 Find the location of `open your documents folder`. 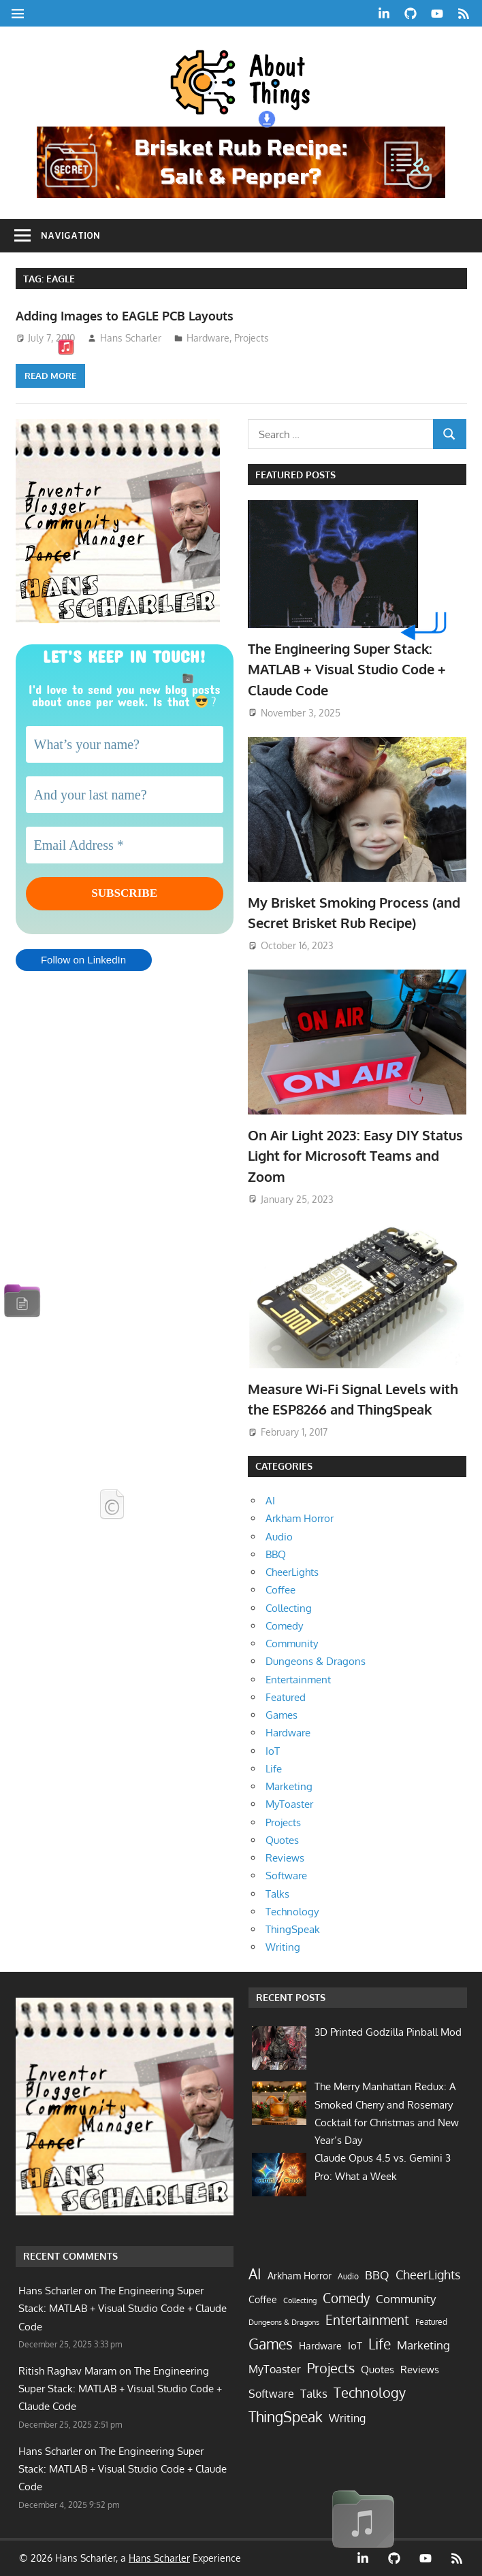

open your documents folder is located at coordinates (22, 1300).